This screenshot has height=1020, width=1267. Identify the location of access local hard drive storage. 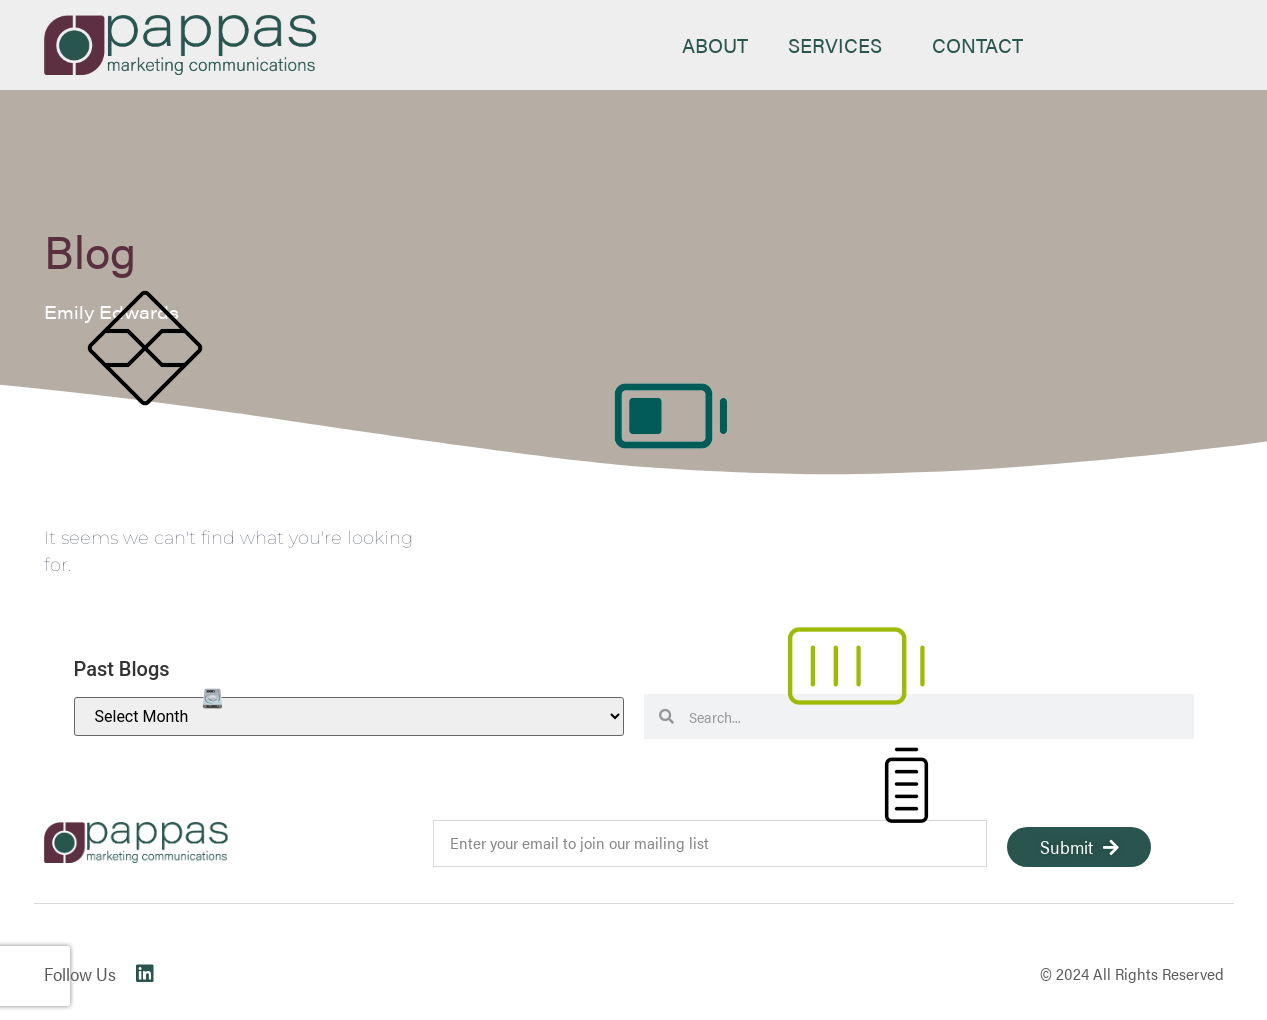
(212, 698).